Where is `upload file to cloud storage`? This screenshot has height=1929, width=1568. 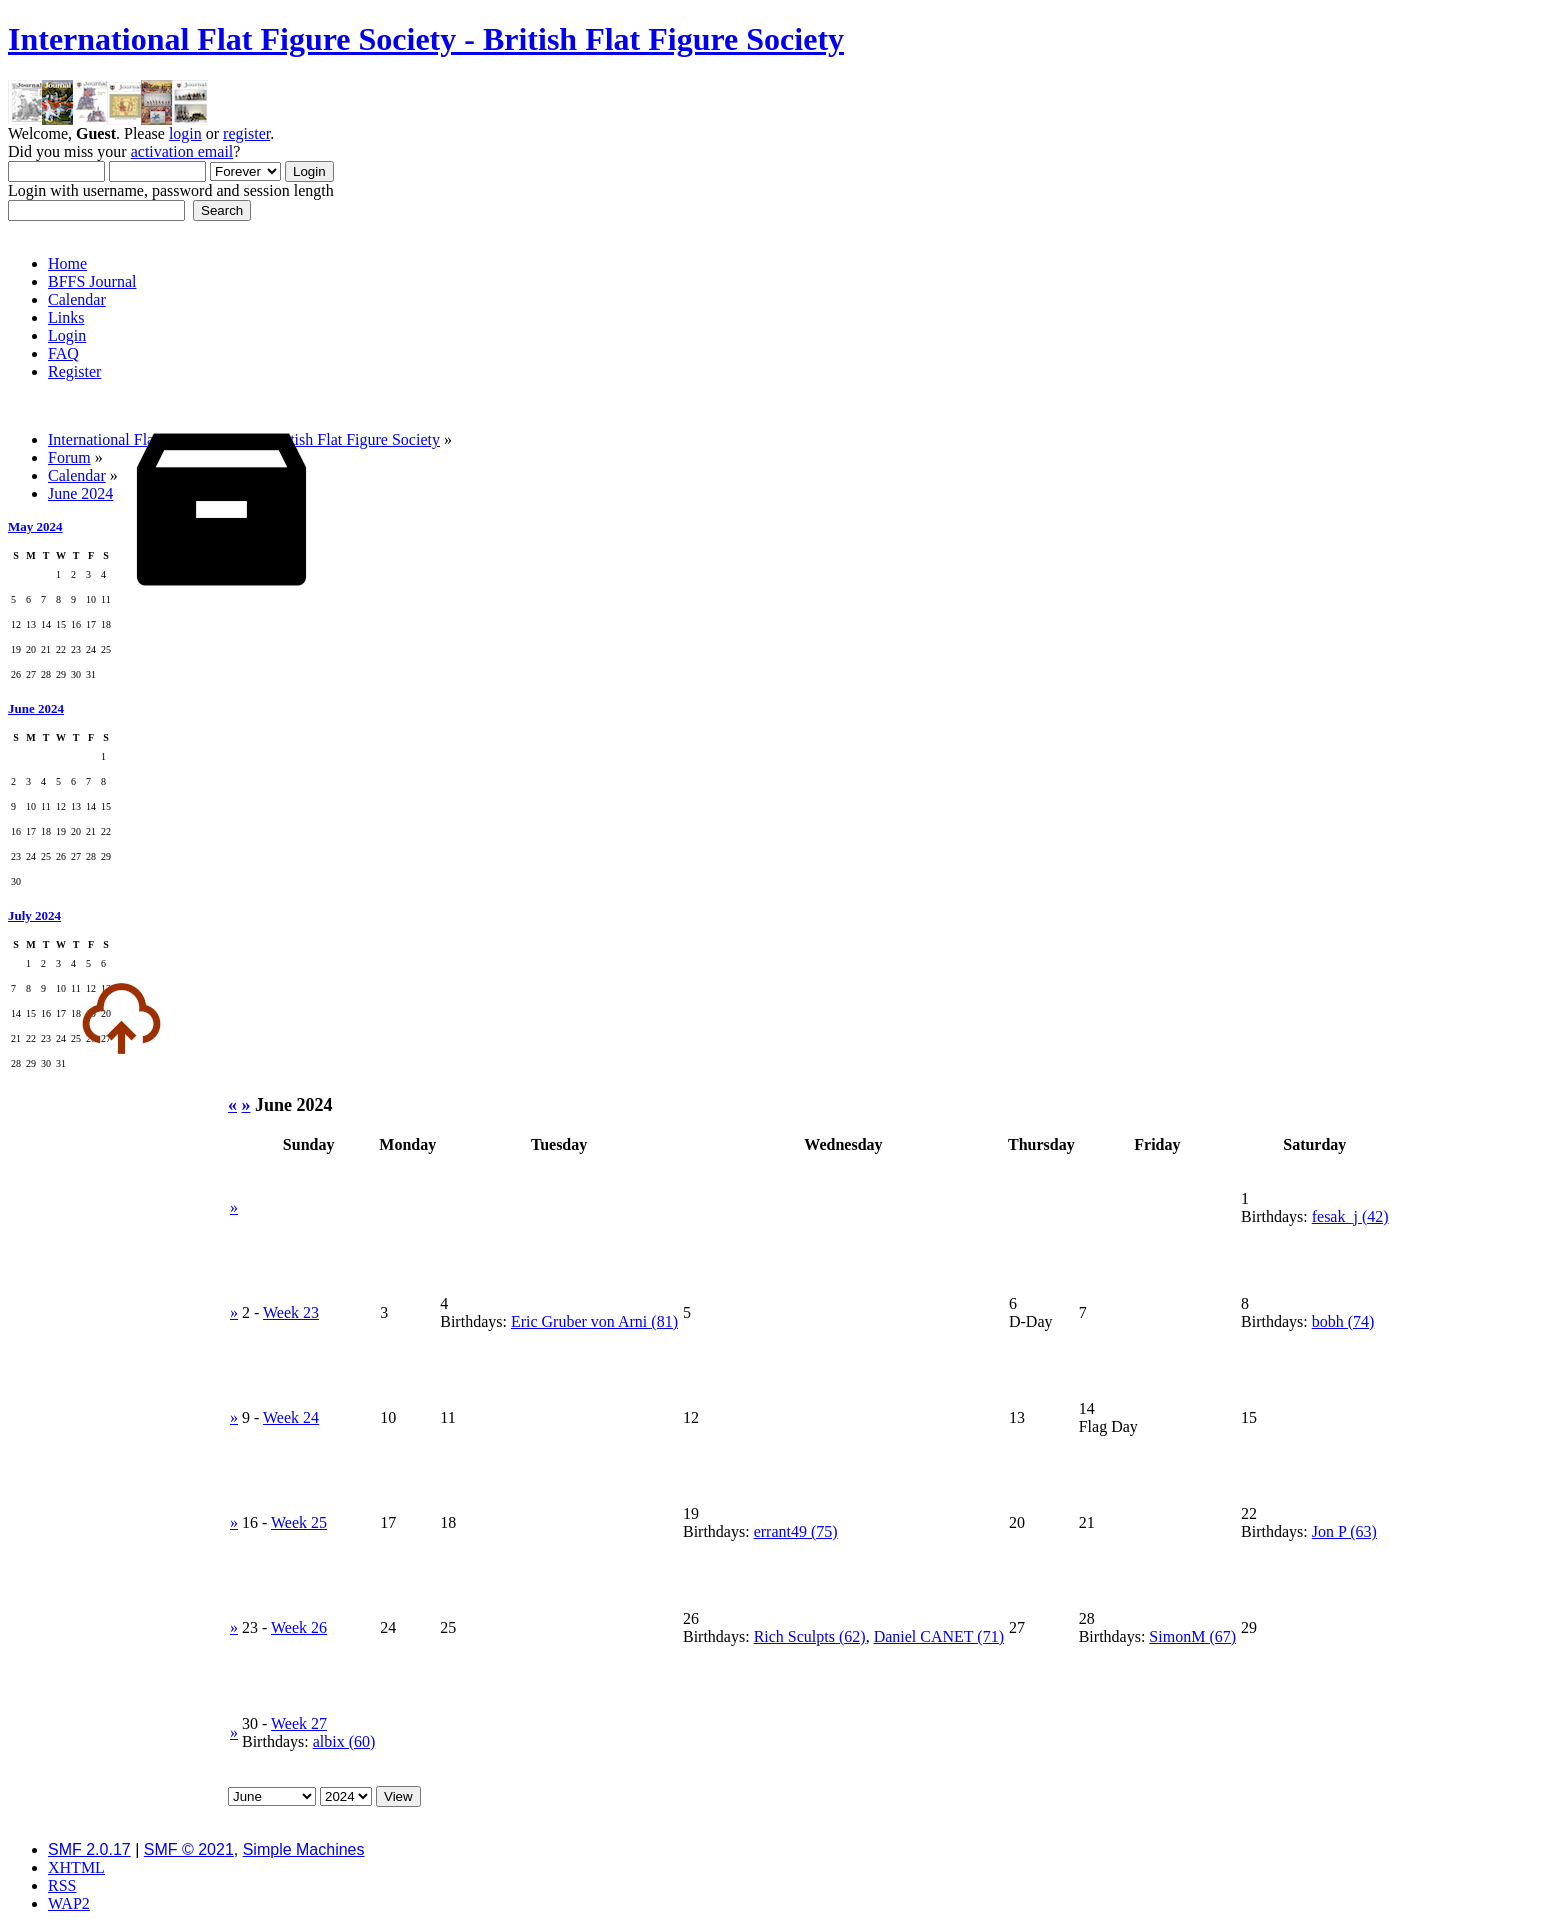
upload file to cloud storage is located at coordinates (121, 1018).